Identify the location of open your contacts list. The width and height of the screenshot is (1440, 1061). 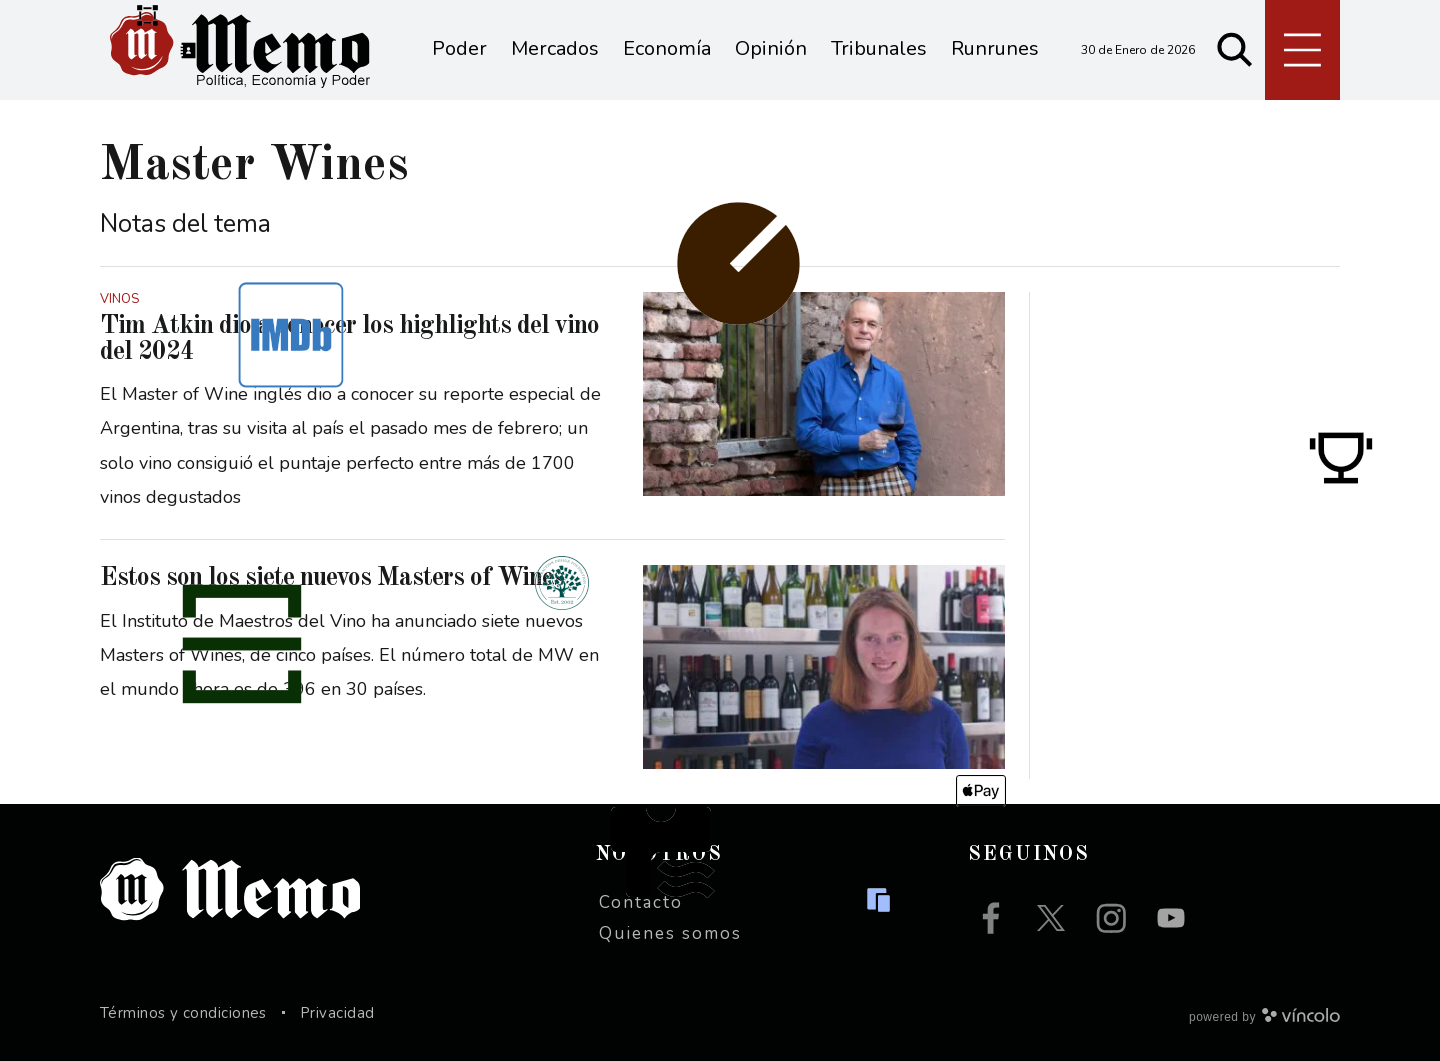
(188, 50).